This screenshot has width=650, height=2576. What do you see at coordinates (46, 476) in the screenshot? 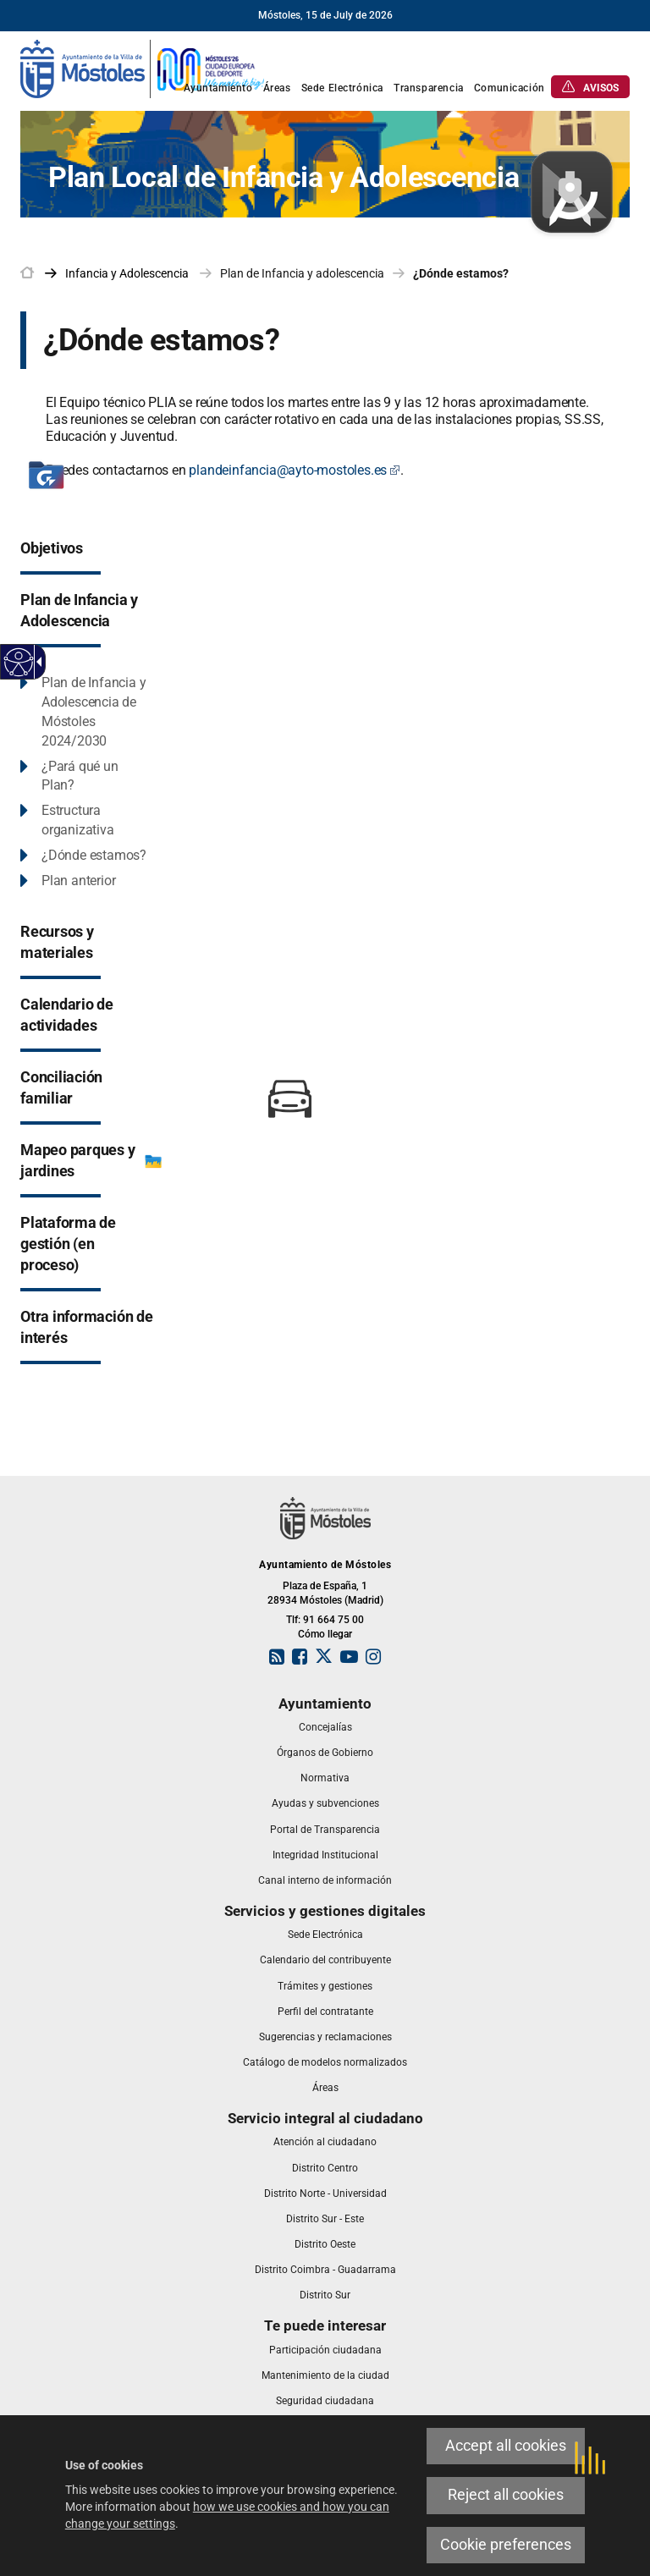
I see `open gigabyte files or software folder` at bounding box center [46, 476].